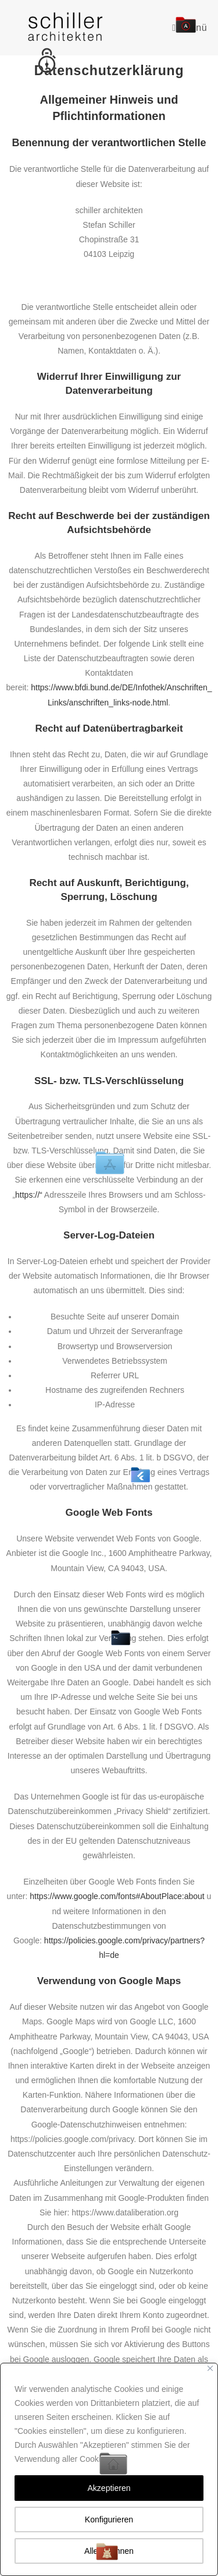 The height and width of the screenshot is (2576, 218). Describe the element at coordinates (120, 1638) in the screenshot. I see `open powershell scripts folder` at that location.